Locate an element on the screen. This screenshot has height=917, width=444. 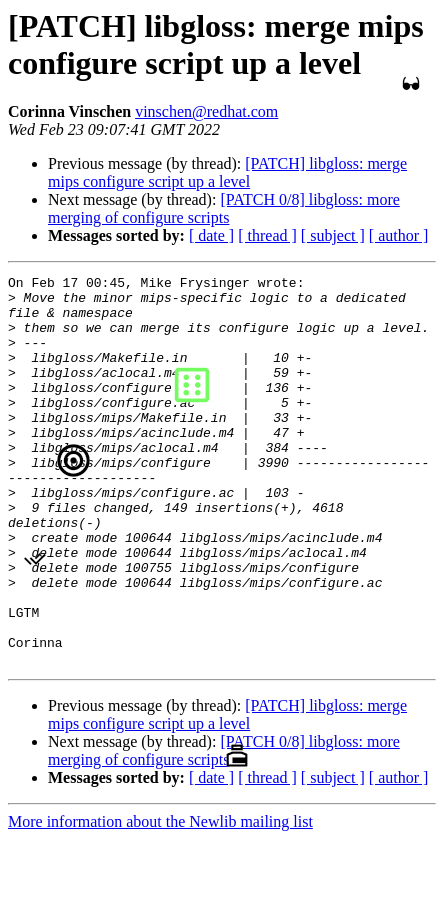
enable reading mode or accessibility features is located at coordinates (411, 84).